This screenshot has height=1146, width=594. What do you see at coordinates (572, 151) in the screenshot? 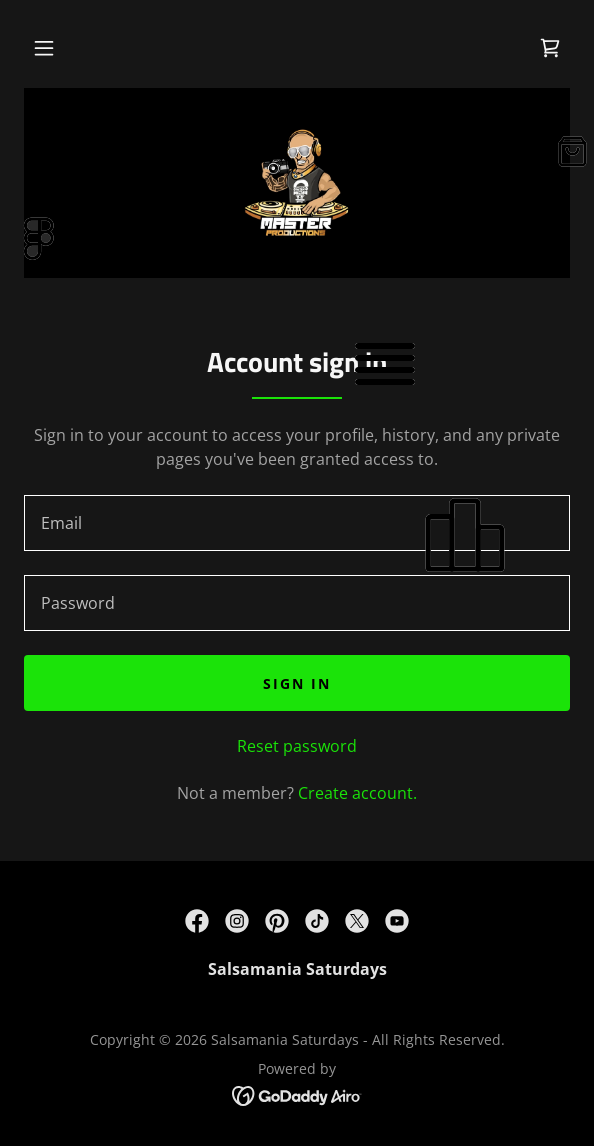
I see `view your shopping cart` at bounding box center [572, 151].